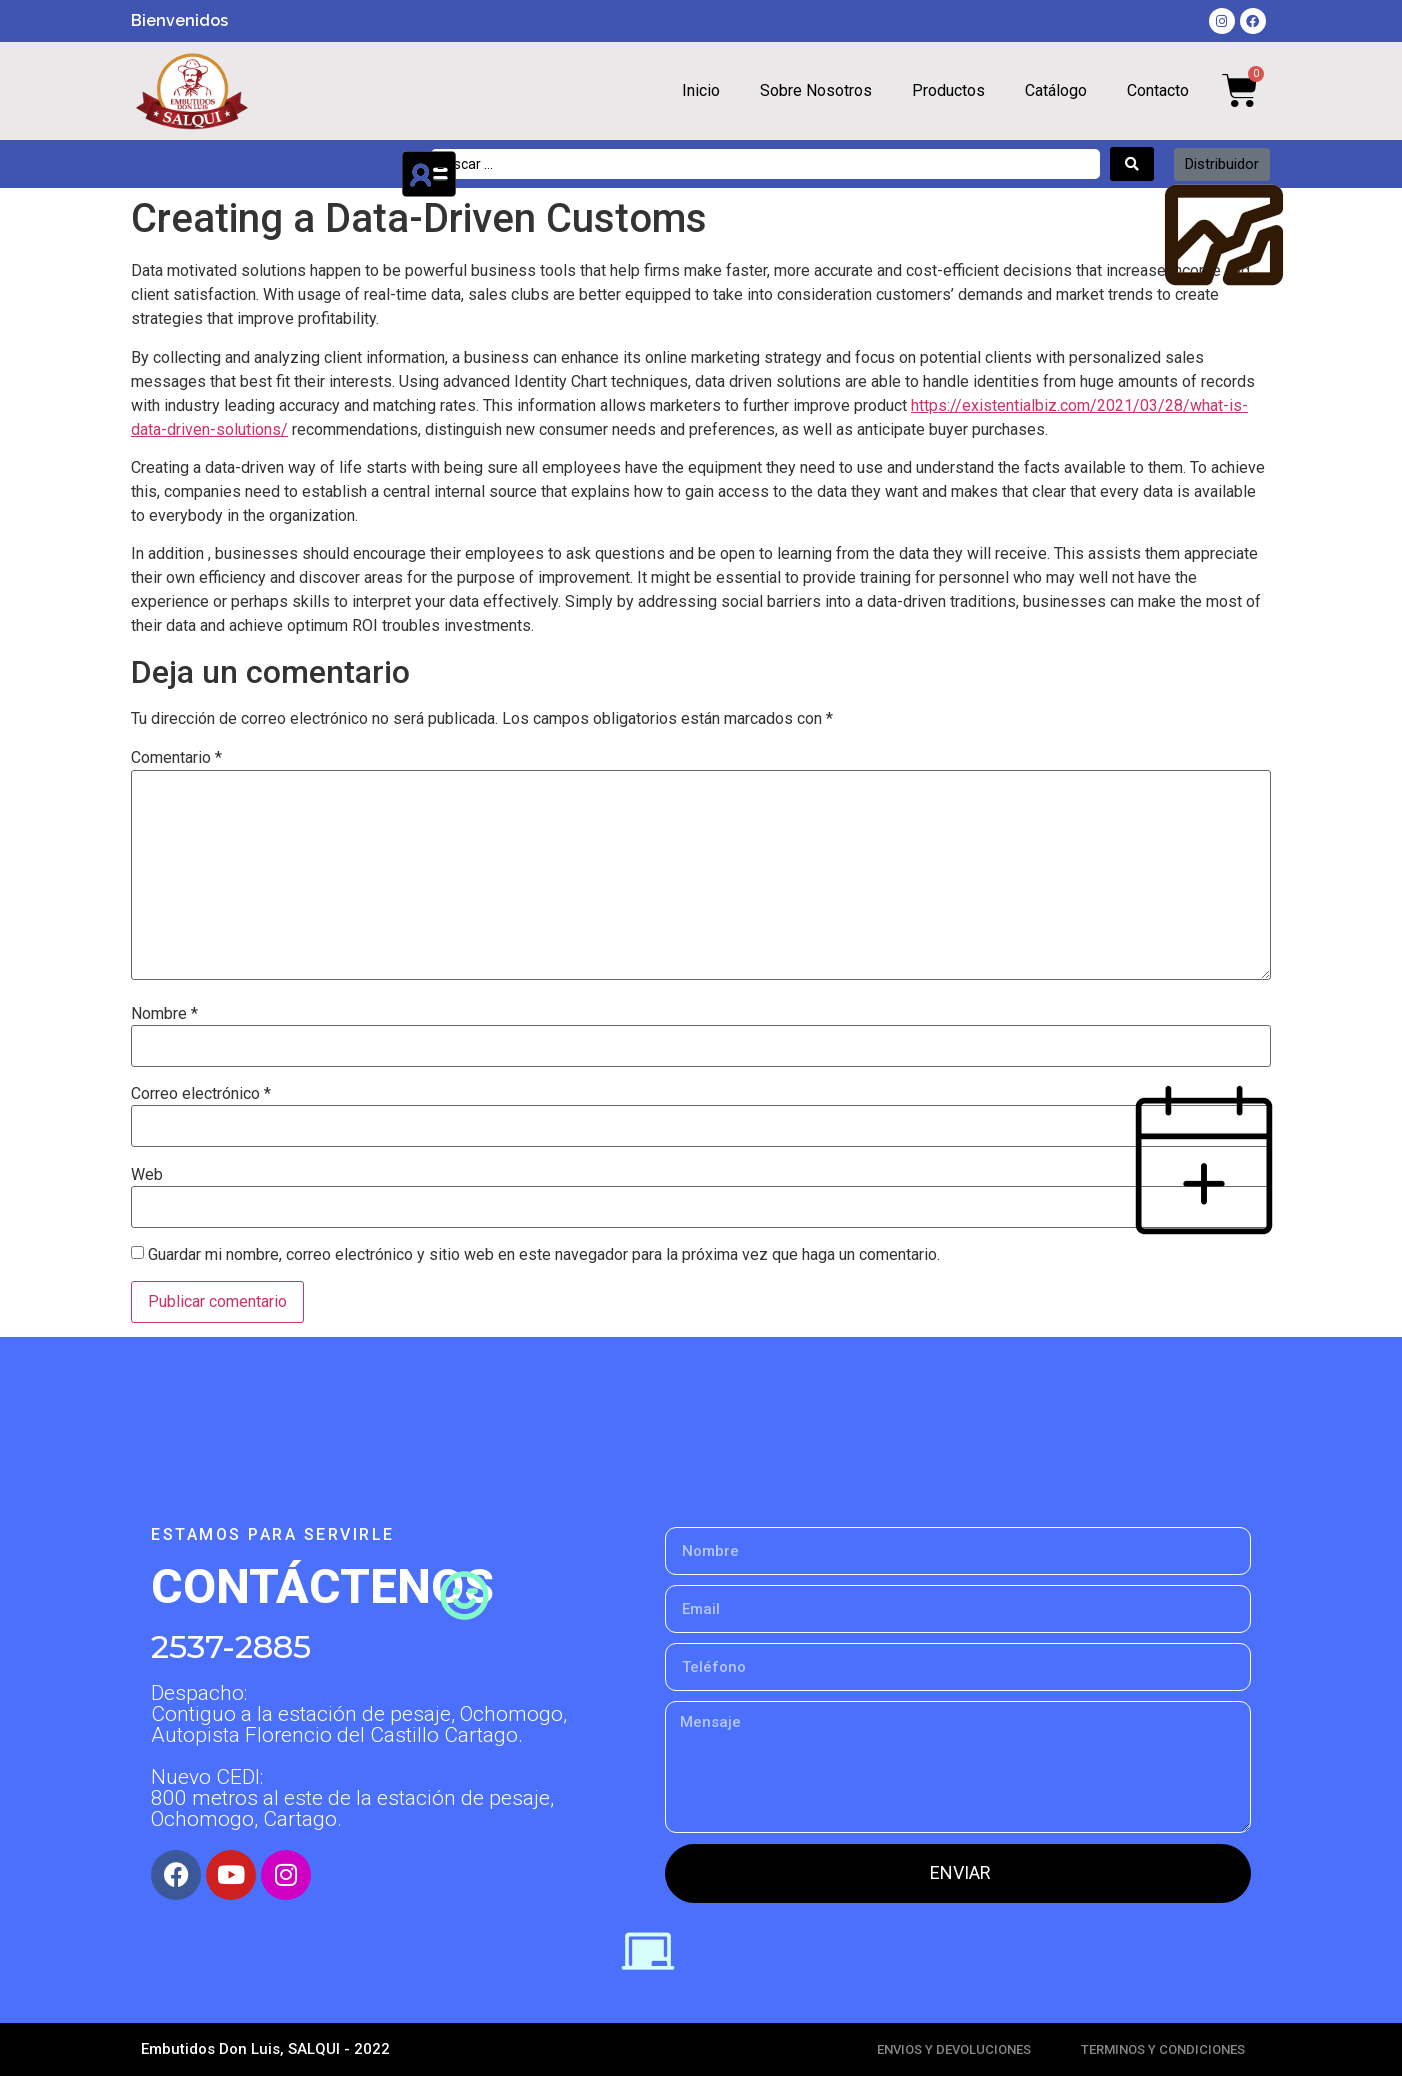 The image size is (1402, 2076). I want to click on insert a winking emoji into your message, so click(464, 1595).